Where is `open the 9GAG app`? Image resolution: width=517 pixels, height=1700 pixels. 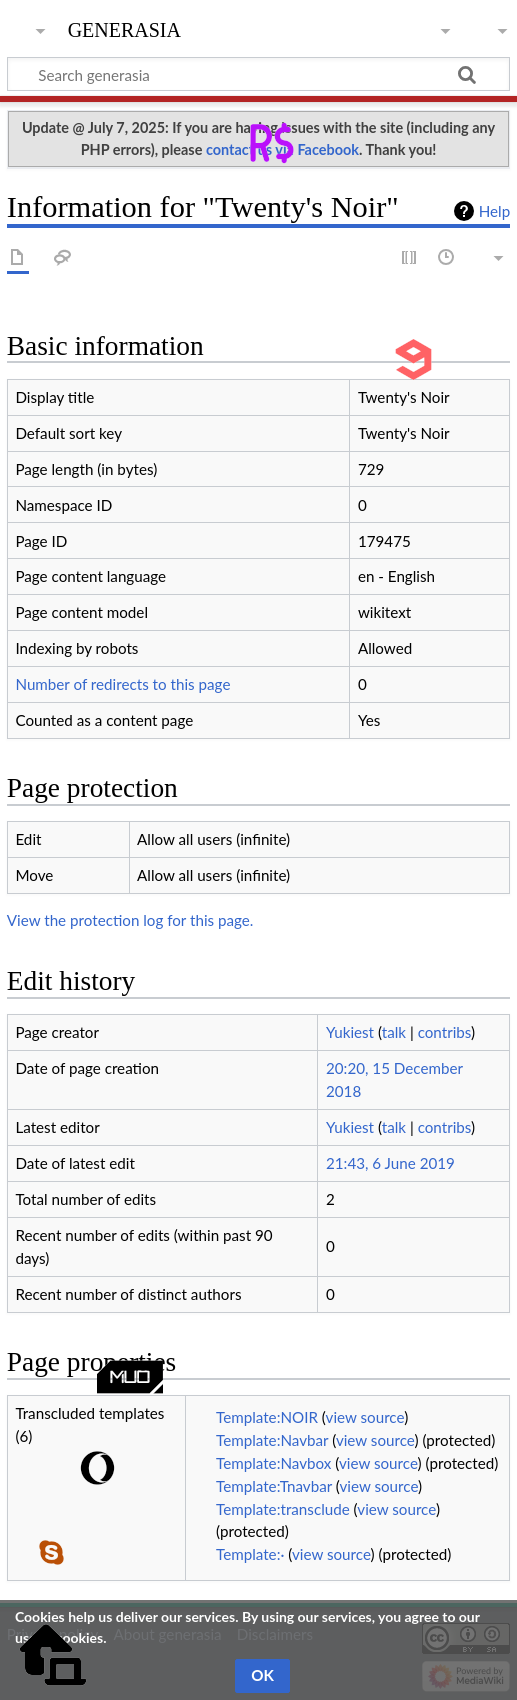 open the 9GAG app is located at coordinates (413, 359).